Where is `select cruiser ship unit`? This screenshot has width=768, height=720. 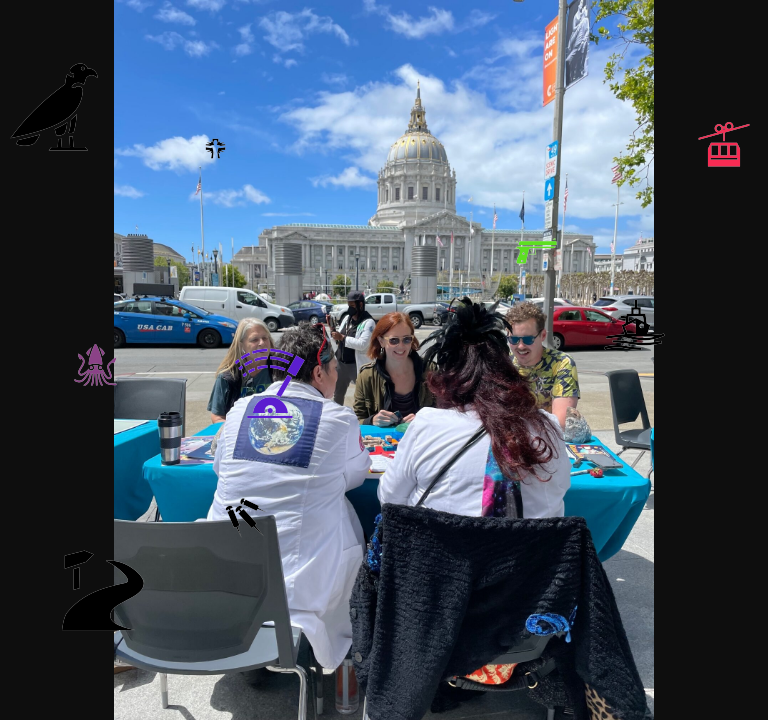
select cruiser ship unit is located at coordinates (636, 324).